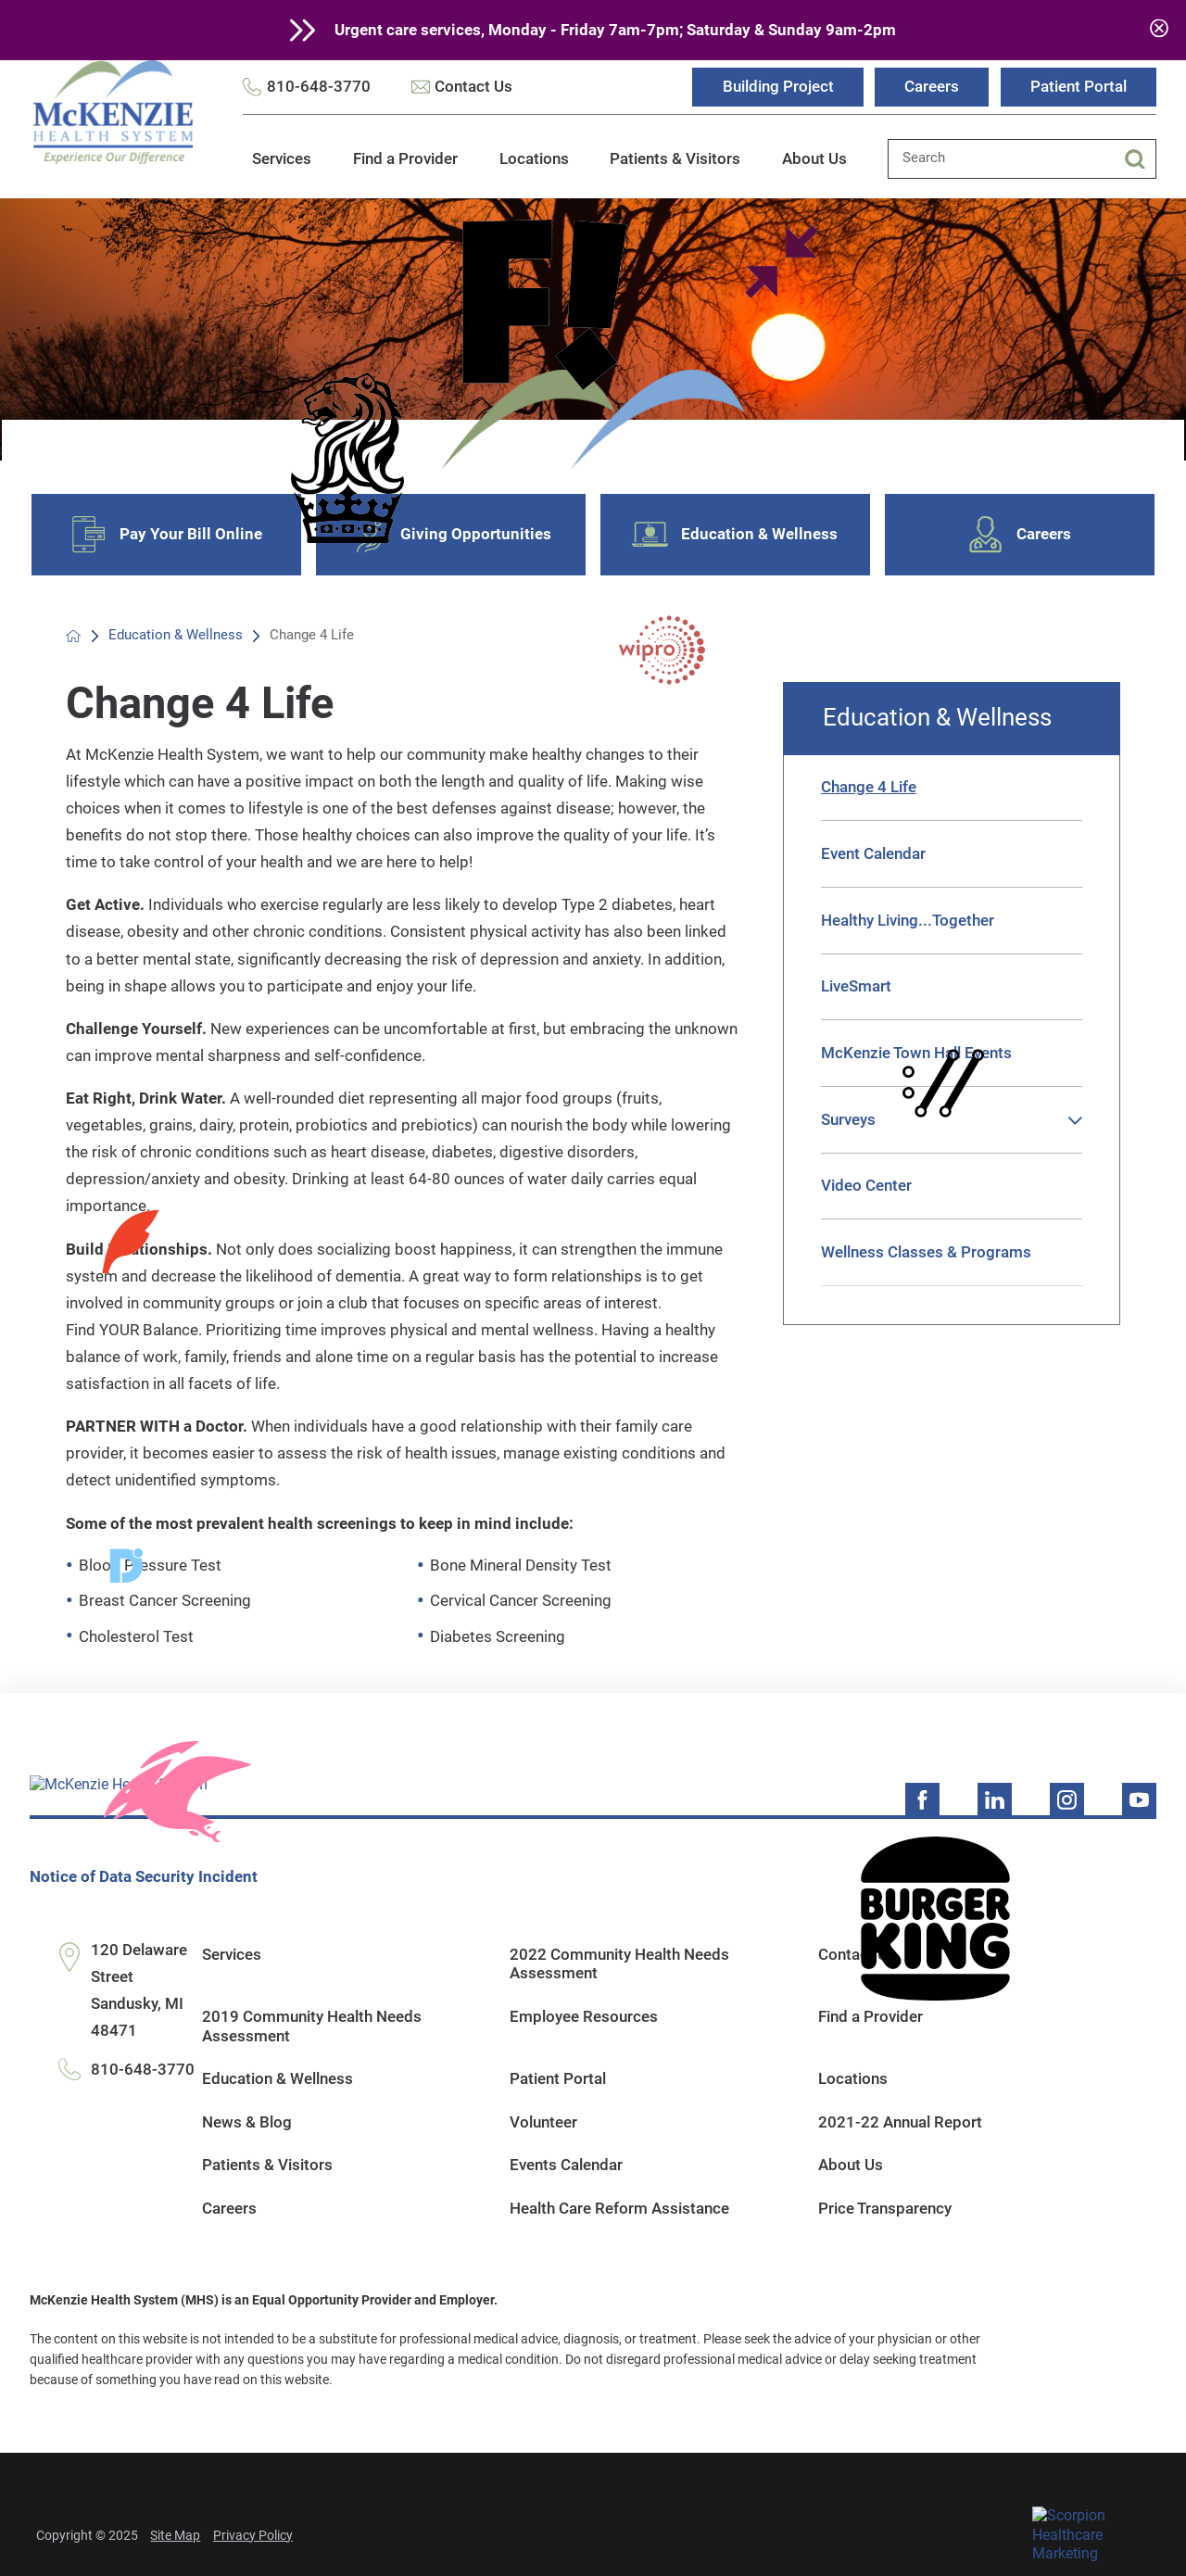 This screenshot has width=1186, height=2576. Describe the element at coordinates (662, 650) in the screenshot. I see `visit the Wipro website or services` at that location.